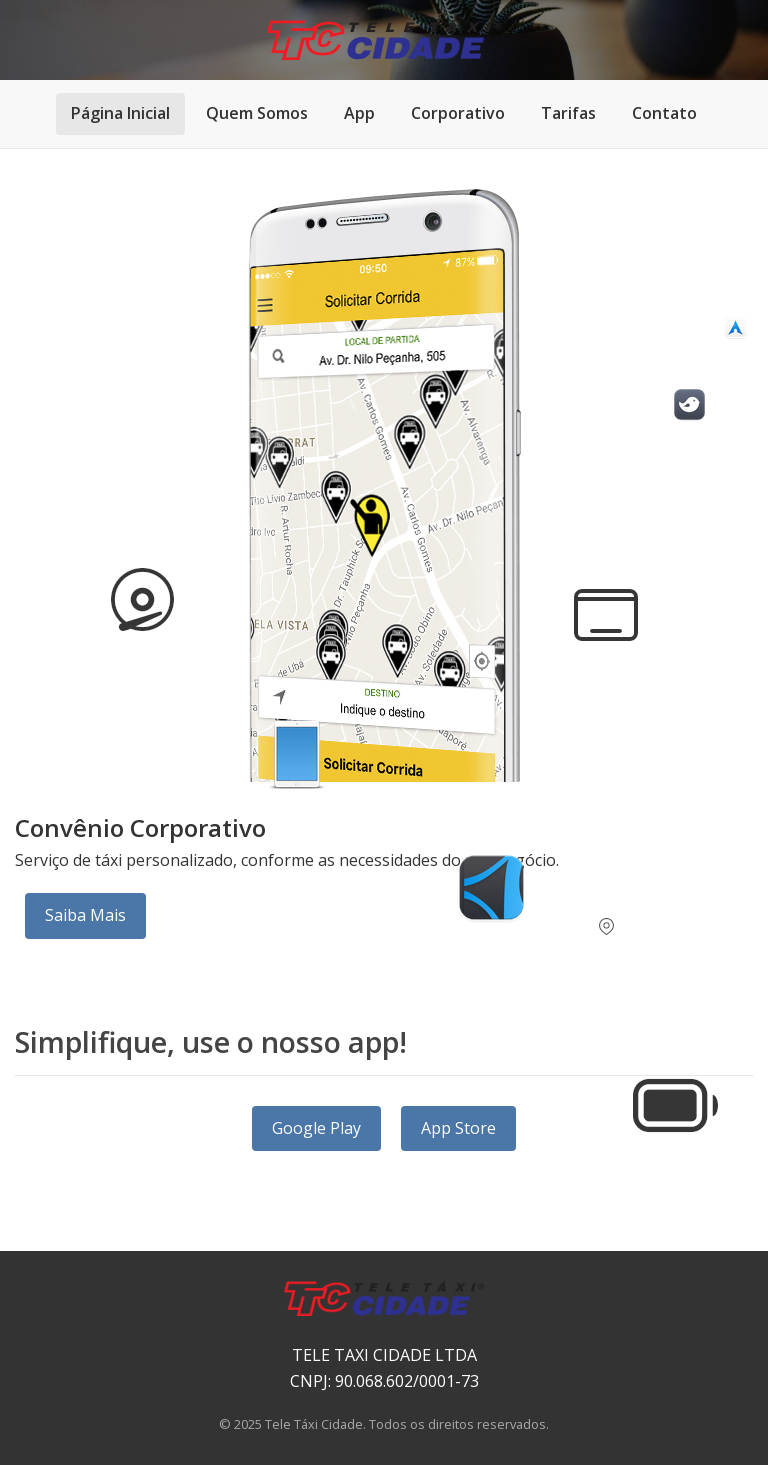  Describe the element at coordinates (606, 617) in the screenshot. I see `access desktop preferences or display settings` at that location.